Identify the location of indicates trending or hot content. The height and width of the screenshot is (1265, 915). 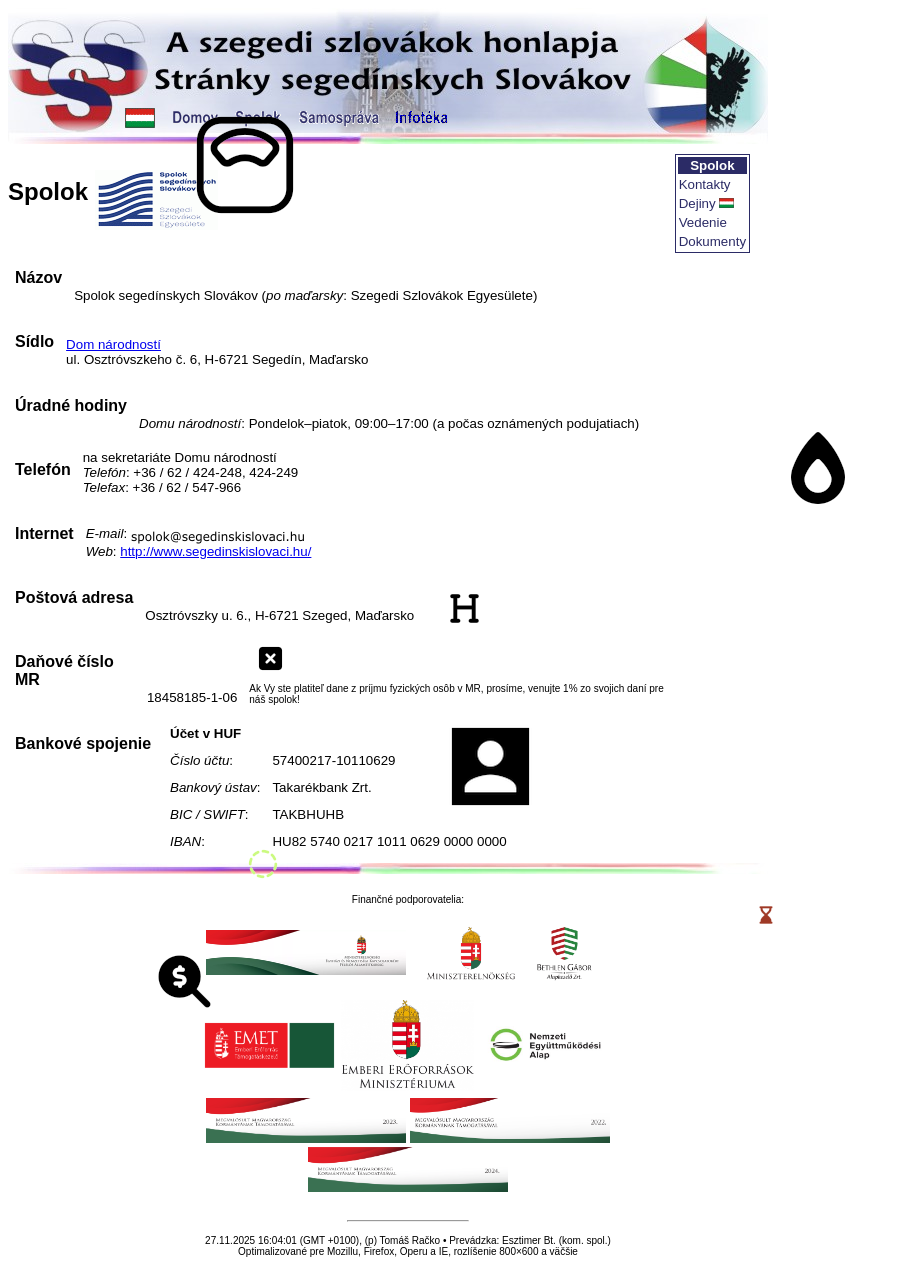
(818, 468).